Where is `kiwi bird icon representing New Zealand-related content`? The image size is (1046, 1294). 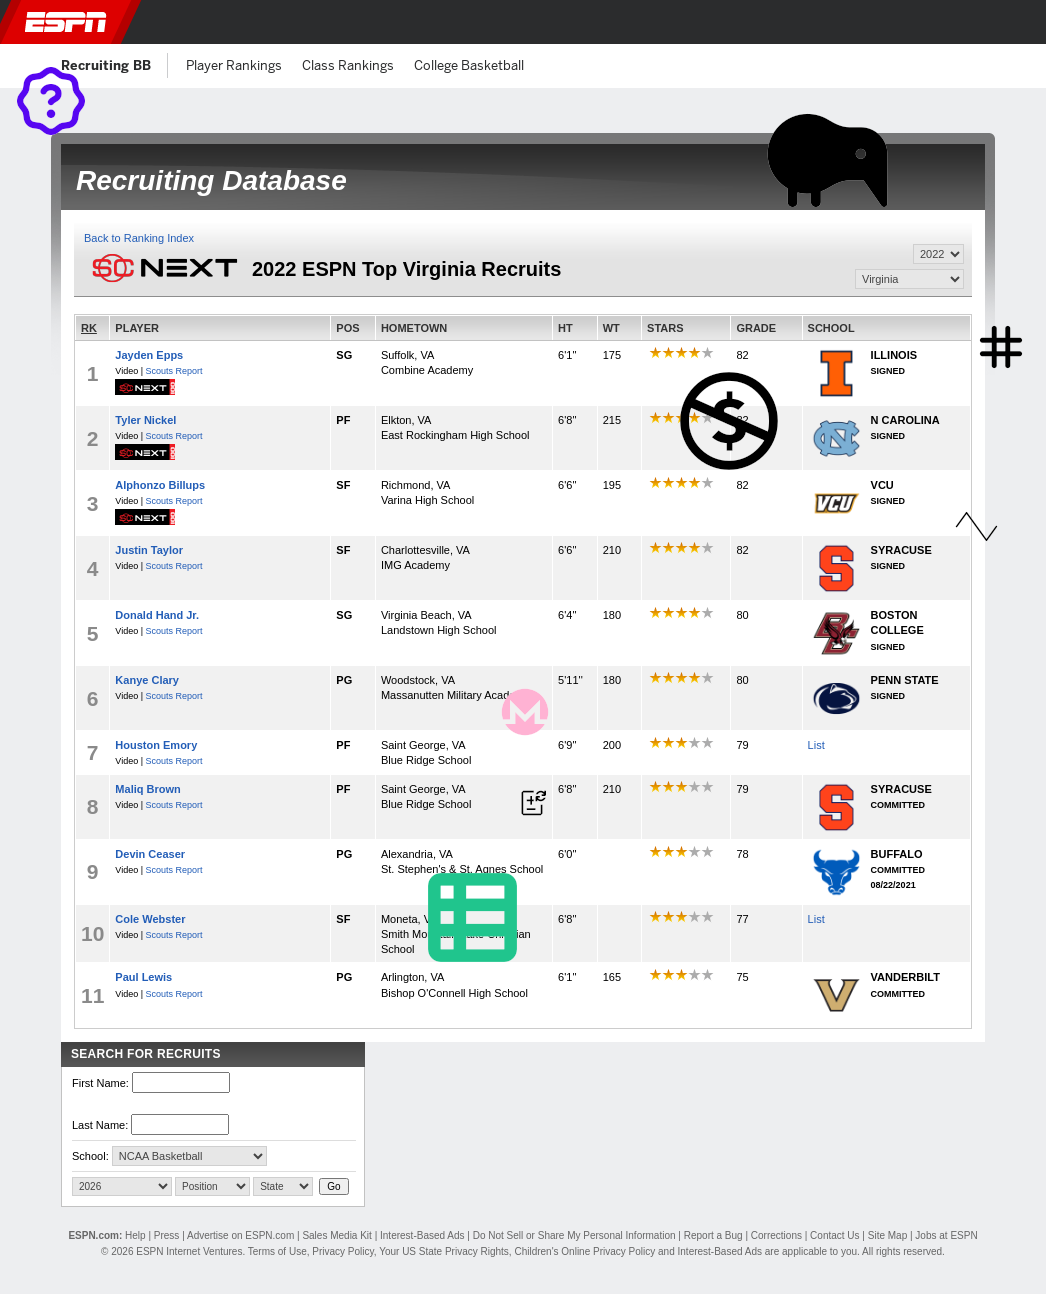
kiwi bird icon representing New Zealand-related content is located at coordinates (827, 160).